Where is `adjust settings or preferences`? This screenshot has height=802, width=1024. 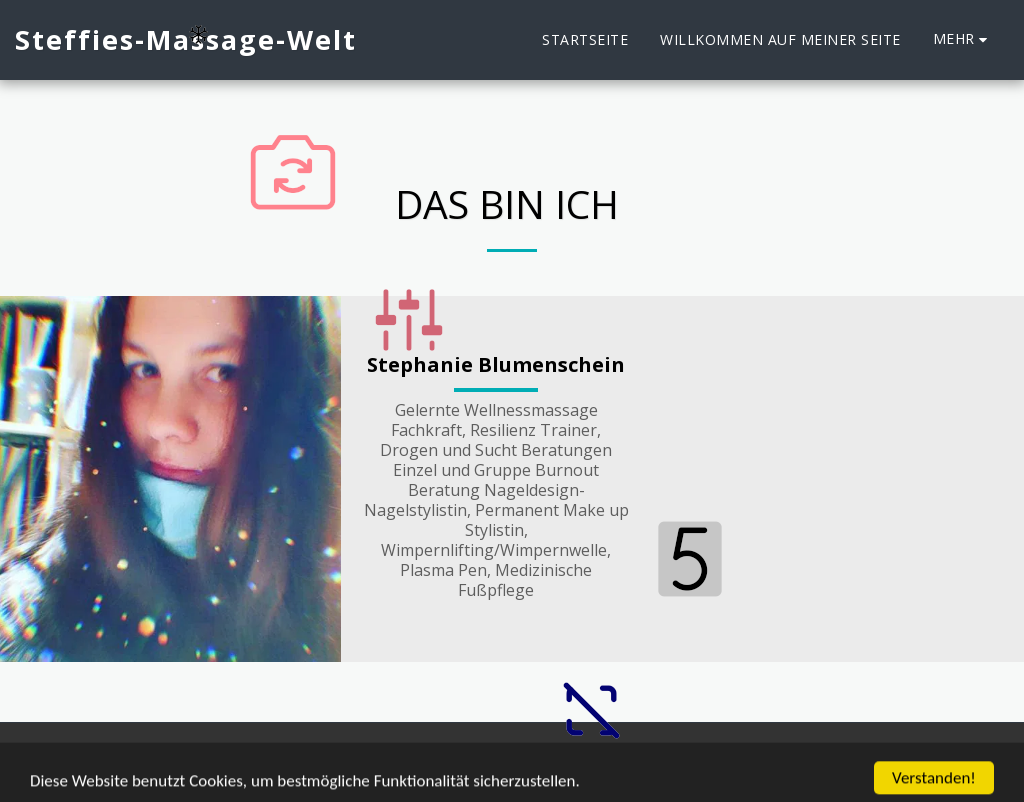
adjust settings or preferences is located at coordinates (409, 320).